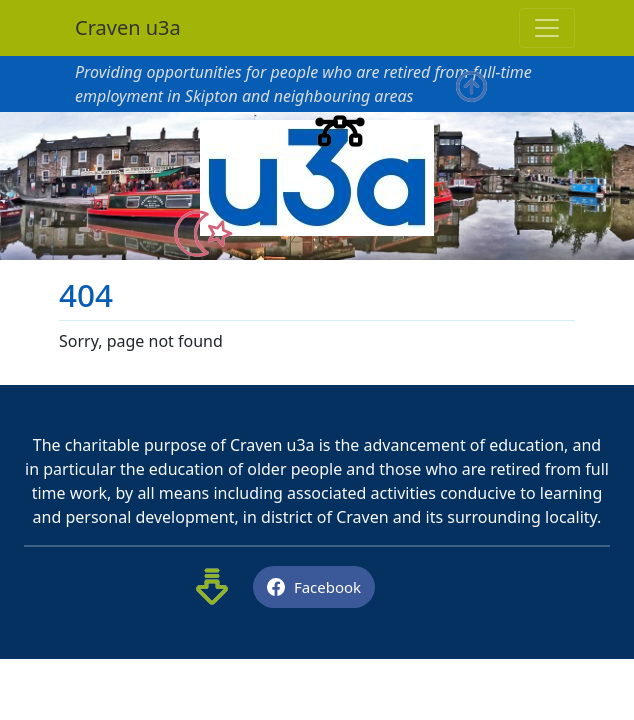 The height and width of the screenshot is (720, 634). What do you see at coordinates (471, 86) in the screenshot?
I see `scroll to top of page` at bounding box center [471, 86].